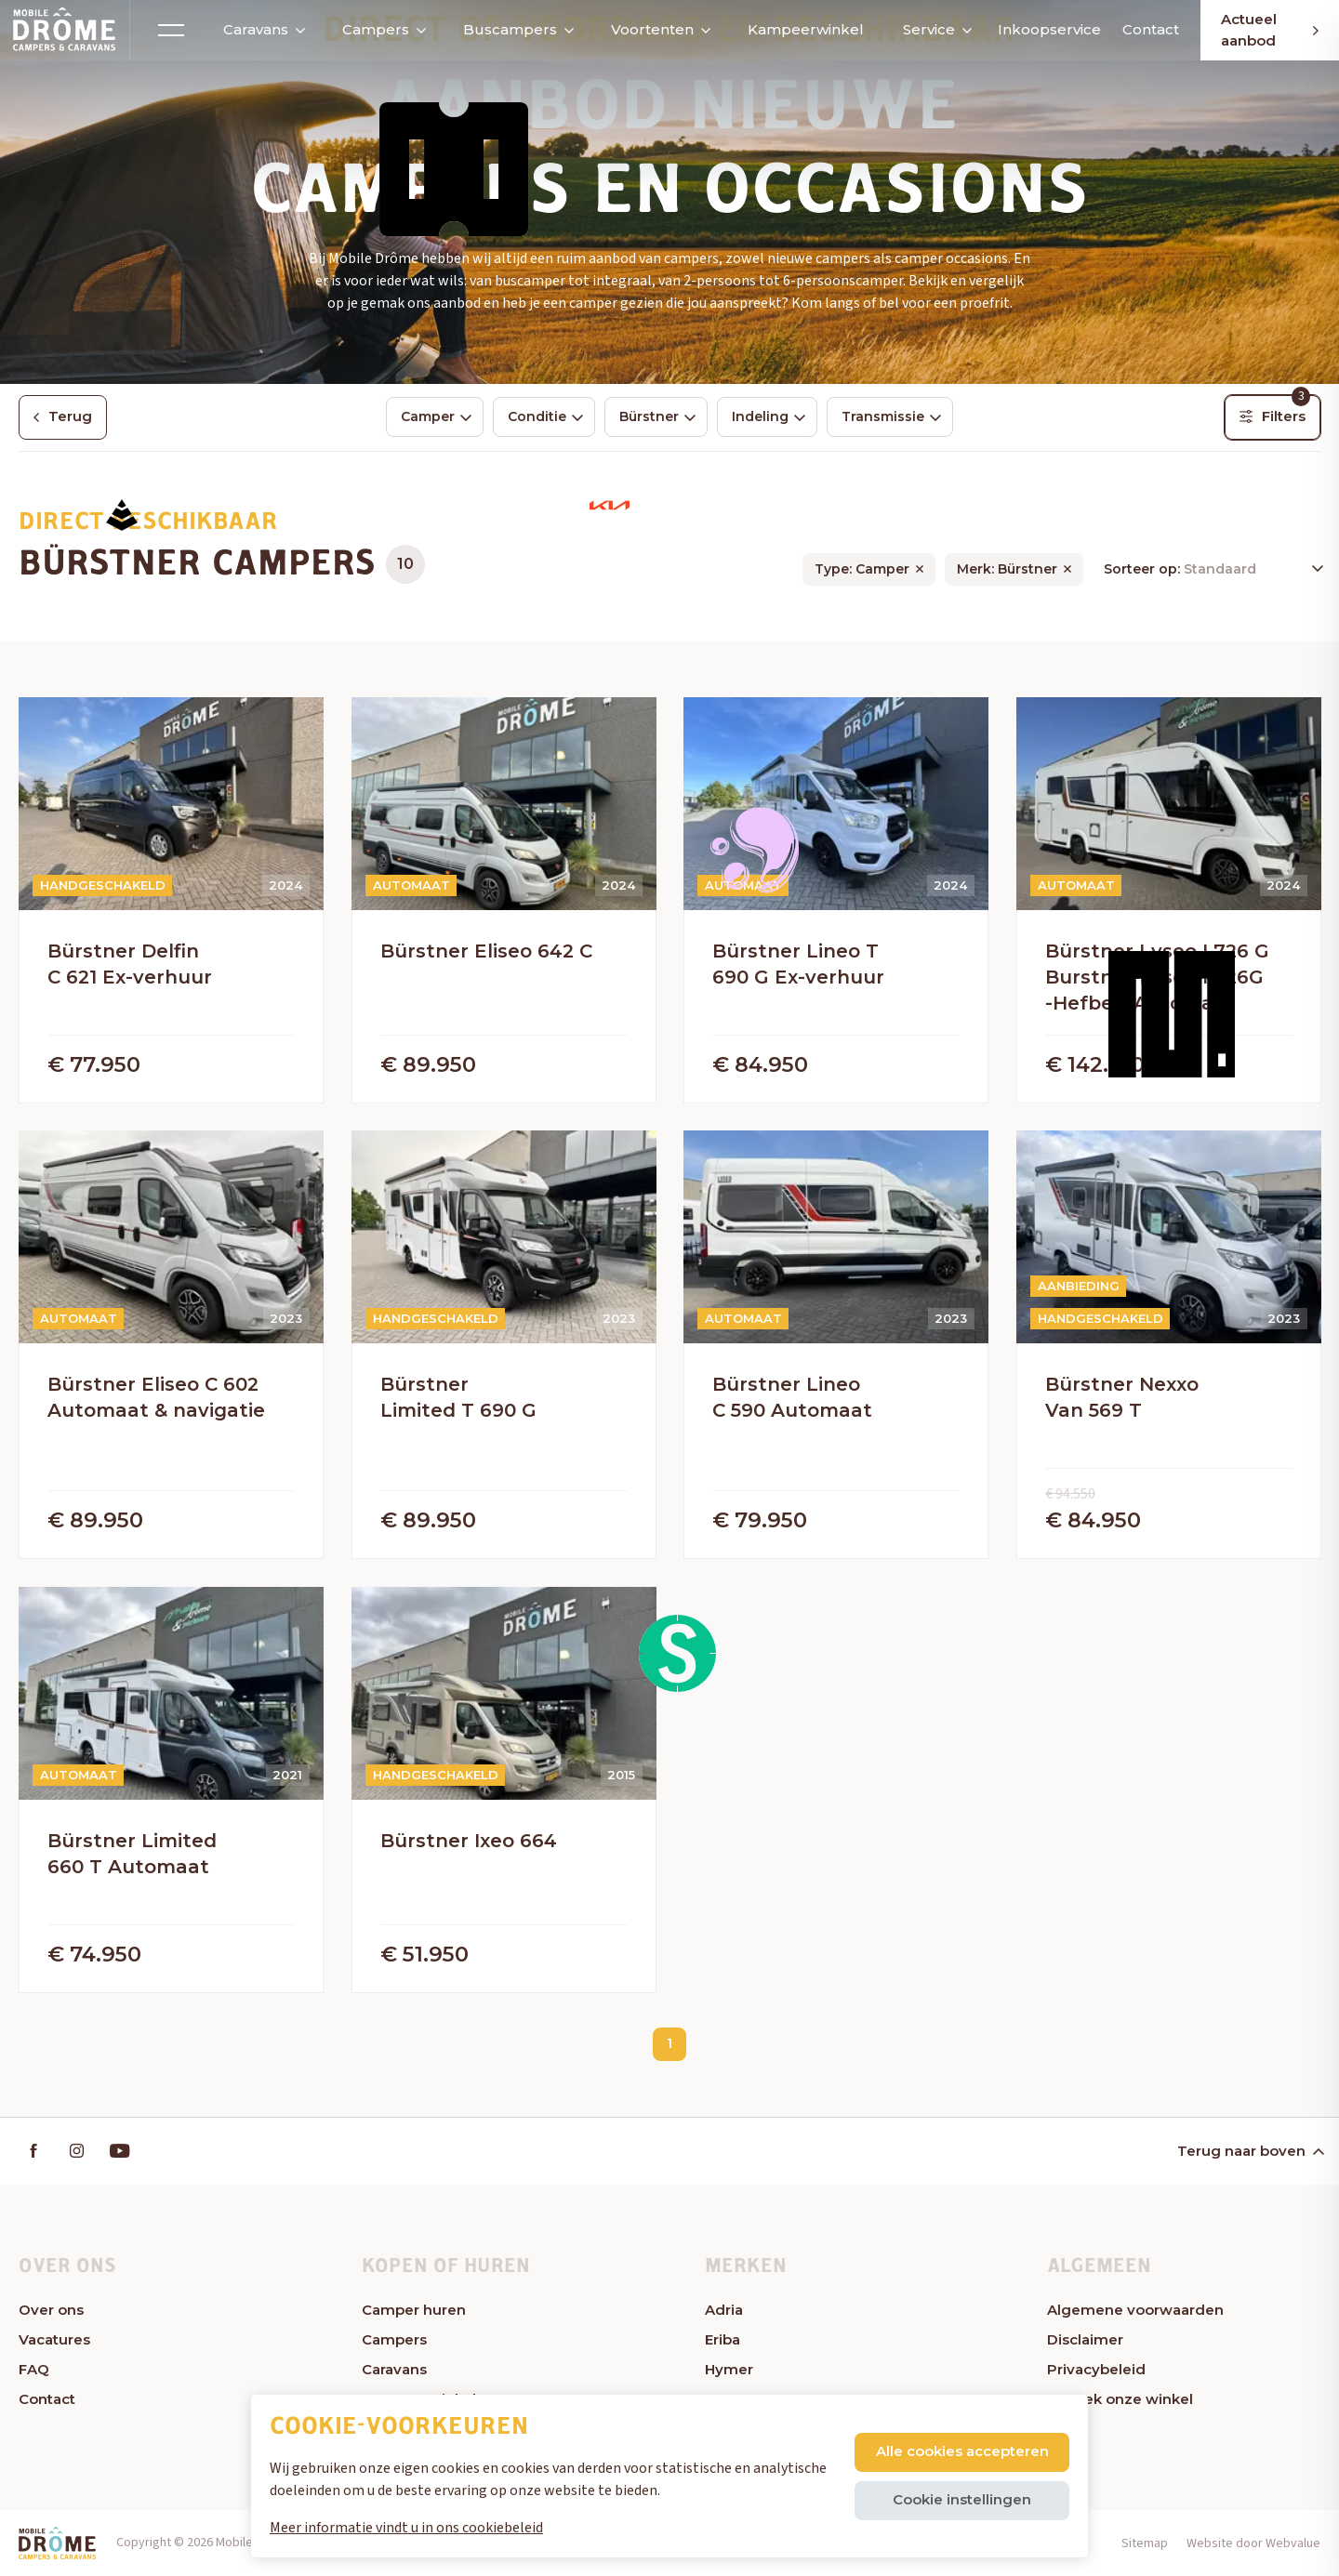  What do you see at coordinates (1172, 1014) in the screenshot?
I see `micropython programming language logo` at bounding box center [1172, 1014].